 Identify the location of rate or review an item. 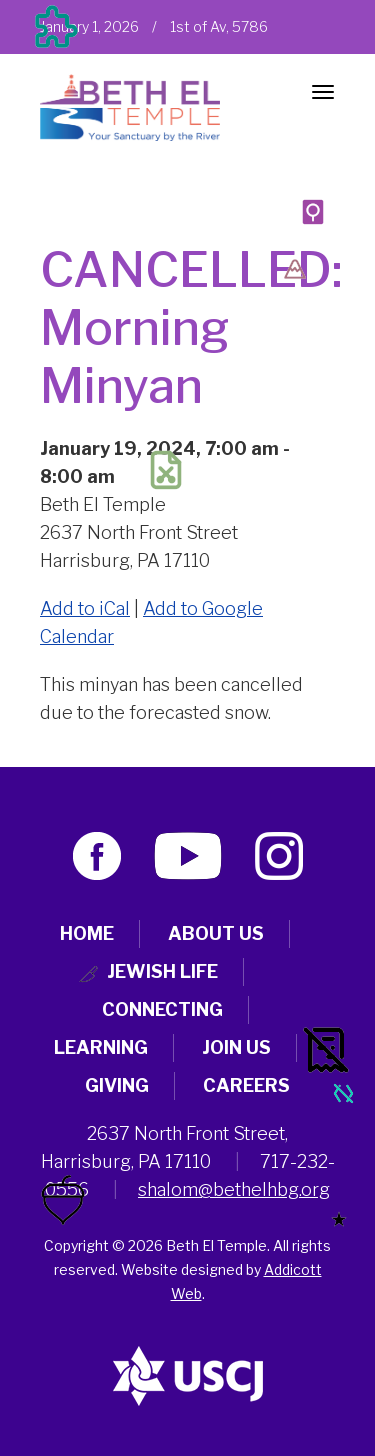
(339, 1219).